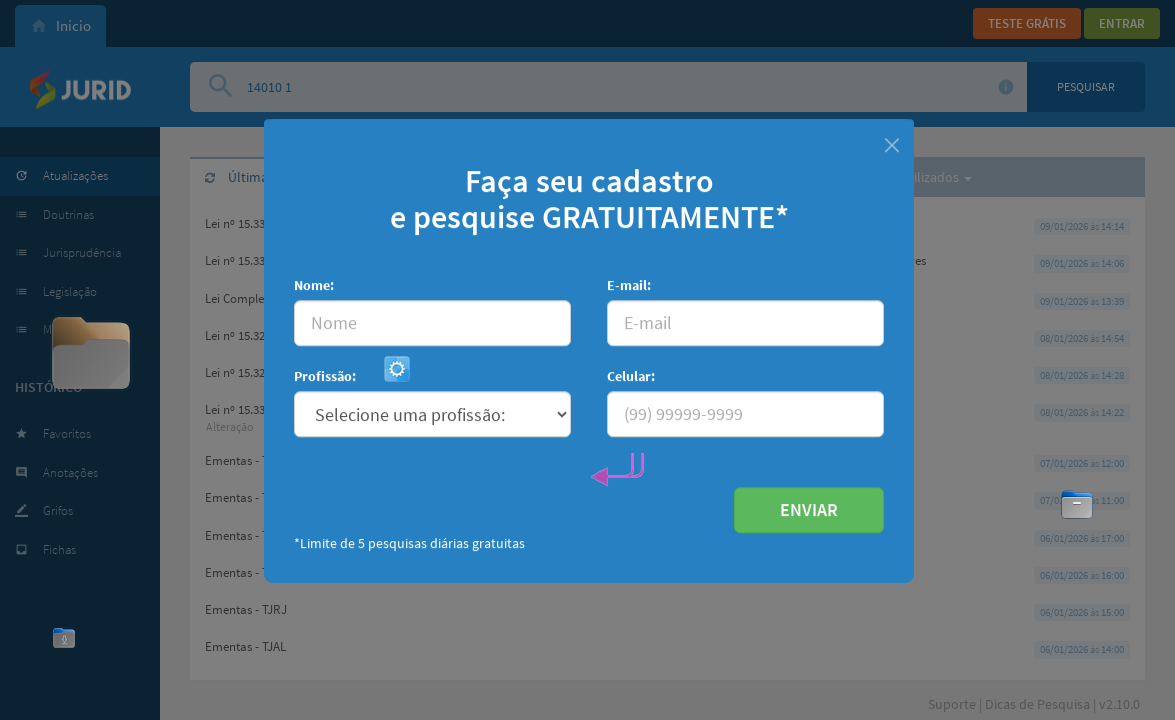 The image size is (1175, 720). What do you see at coordinates (64, 638) in the screenshot?
I see `open your downloads folder` at bounding box center [64, 638].